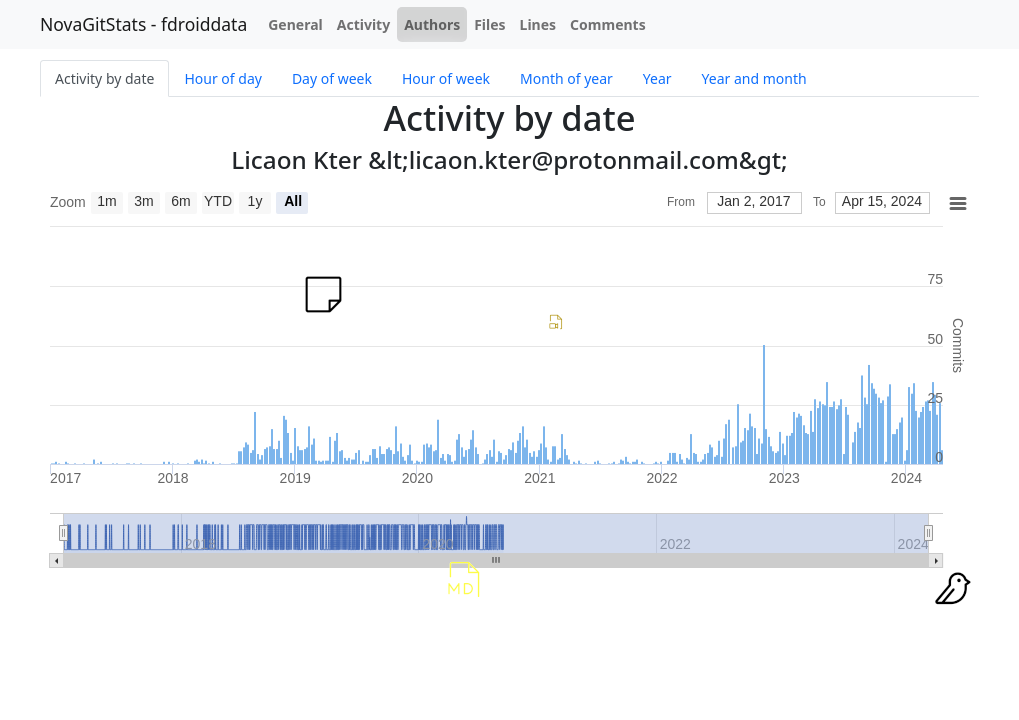 This screenshot has width=1019, height=720. What do you see at coordinates (464, 579) in the screenshot?
I see `open a markdown file` at bounding box center [464, 579].